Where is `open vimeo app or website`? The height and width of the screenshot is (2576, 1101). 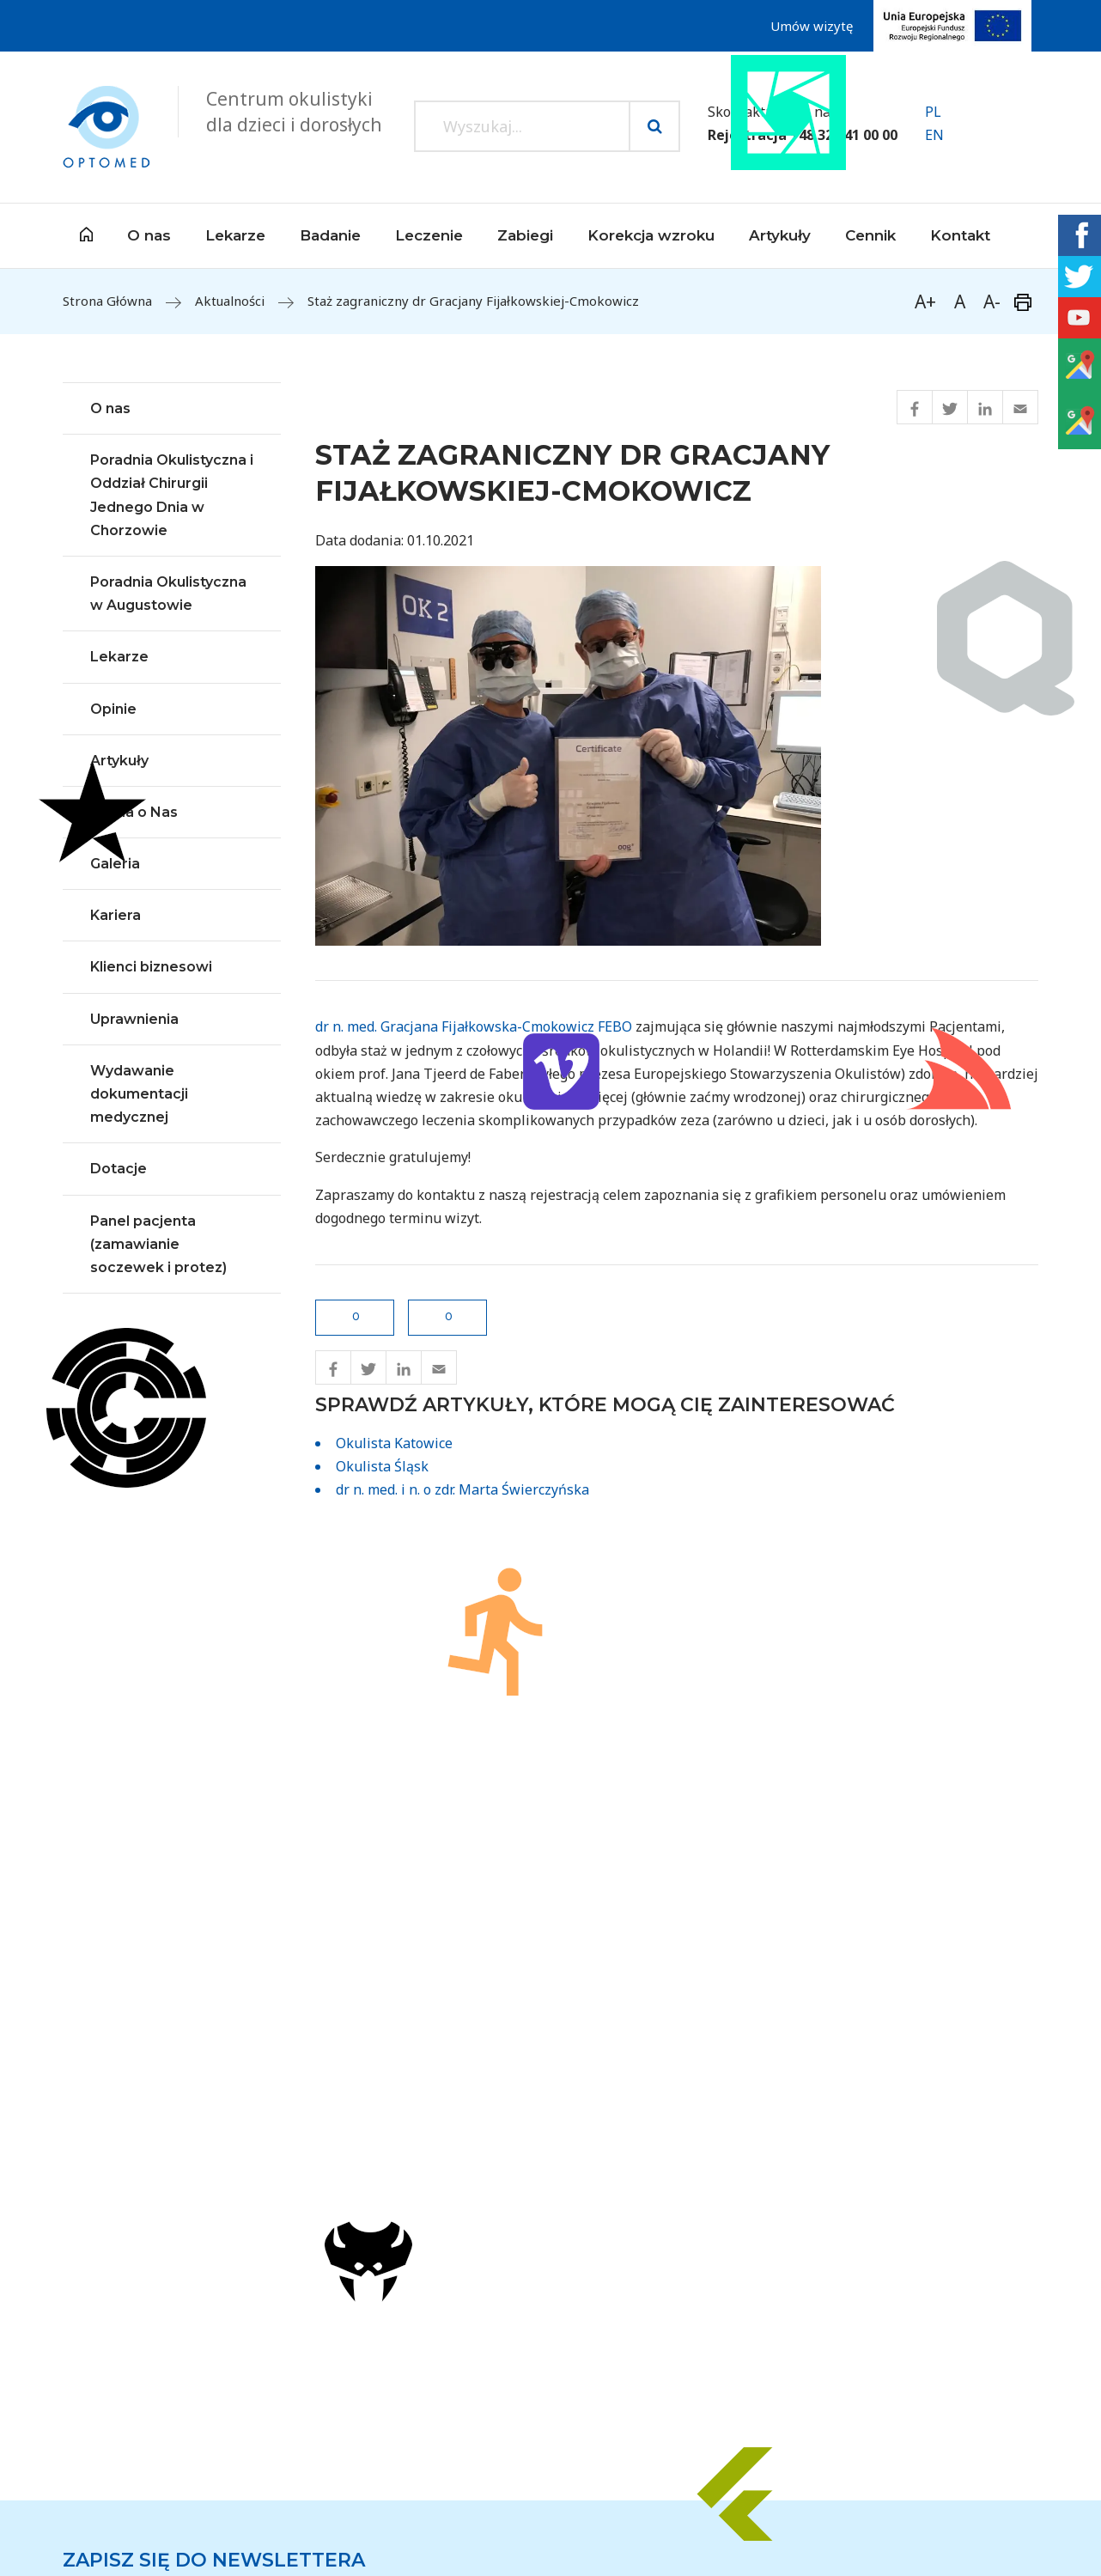 open vimeo app or website is located at coordinates (561, 1071).